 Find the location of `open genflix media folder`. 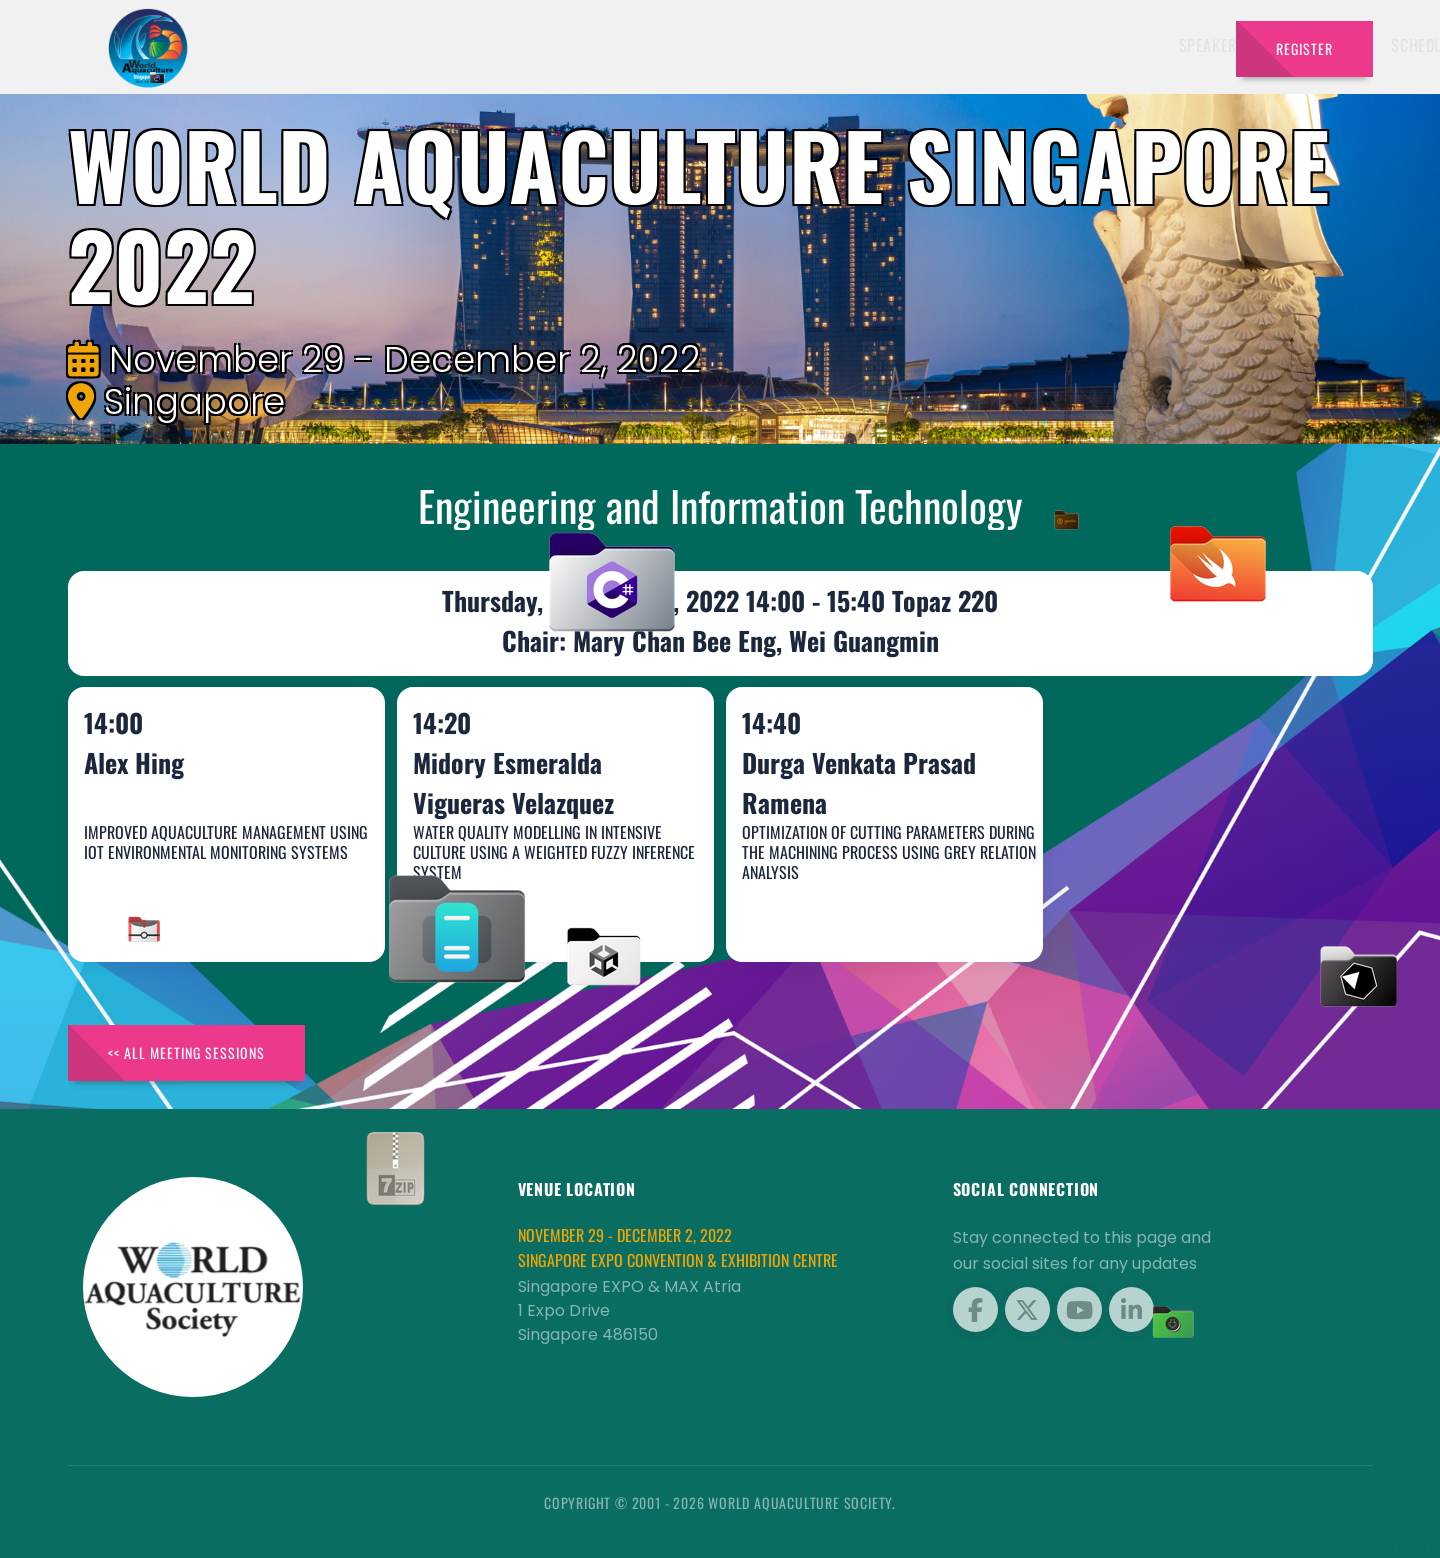

open genflix media folder is located at coordinates (1066, 520).